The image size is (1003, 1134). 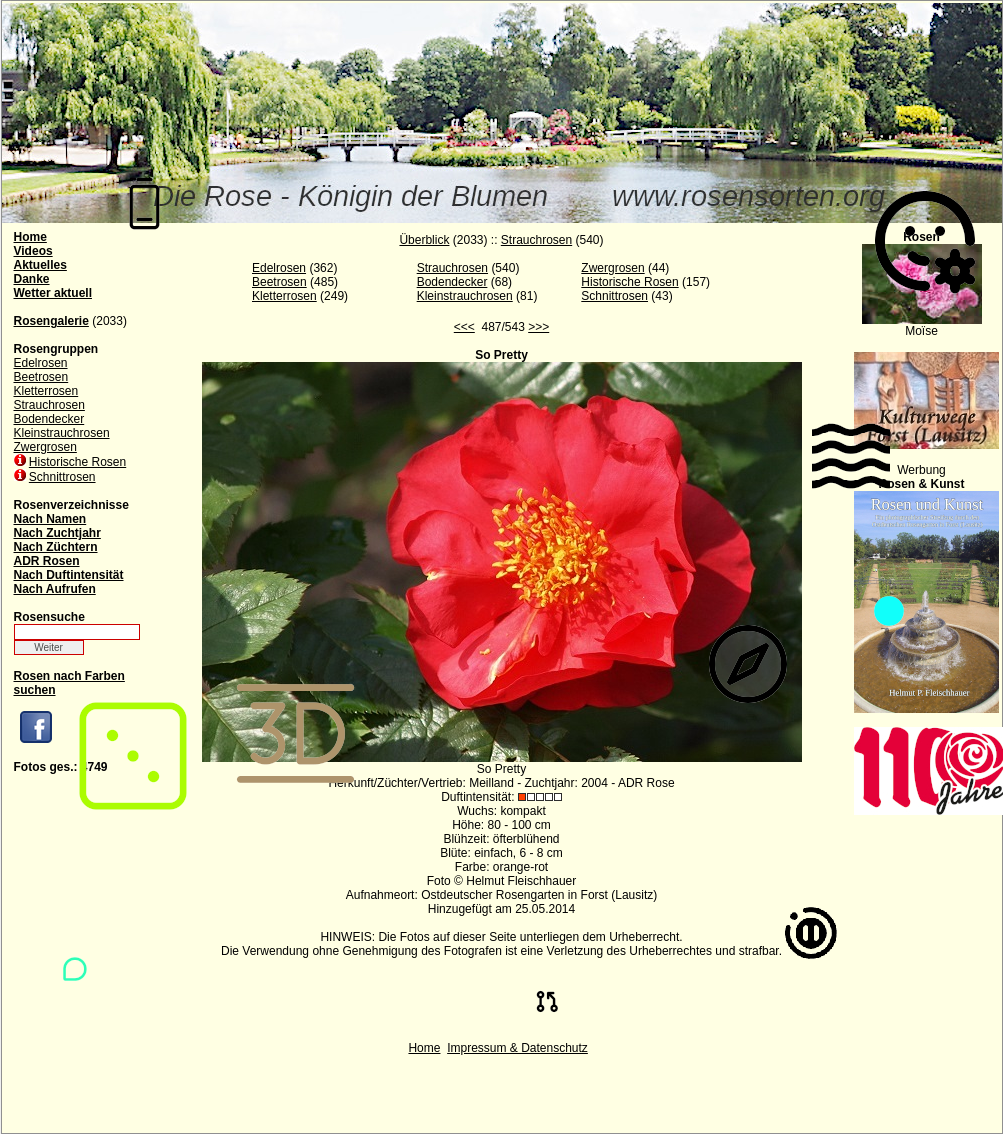 I want to click on pause motion photo playback, so click(x=811, y=933).